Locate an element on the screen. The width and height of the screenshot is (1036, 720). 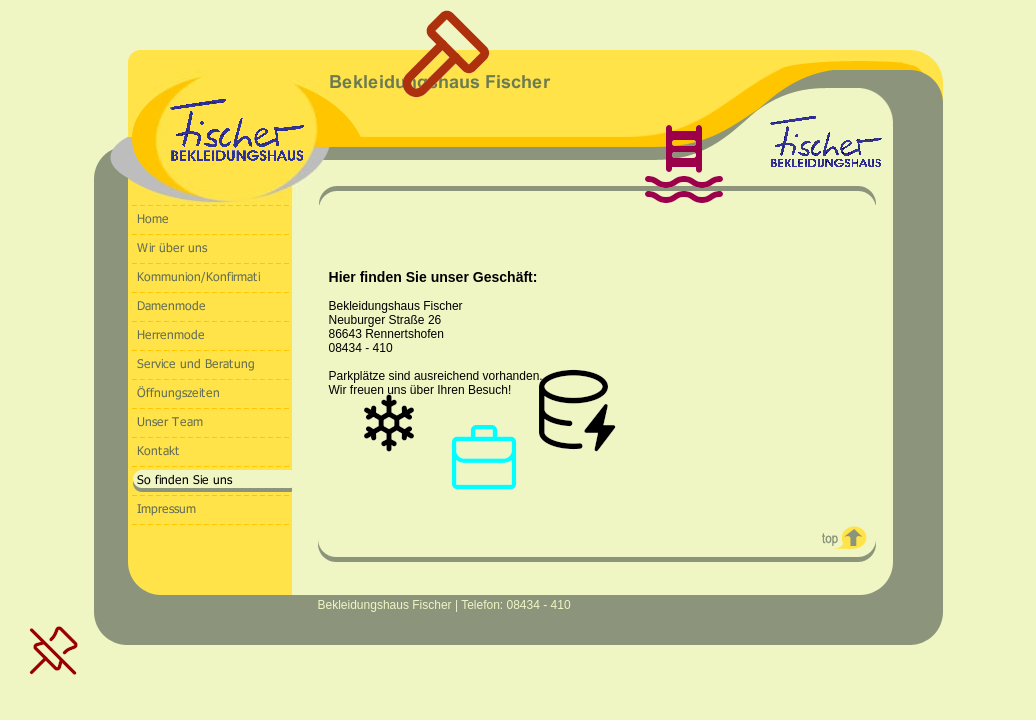
access tools or settings is located at coordinates (445, 53).